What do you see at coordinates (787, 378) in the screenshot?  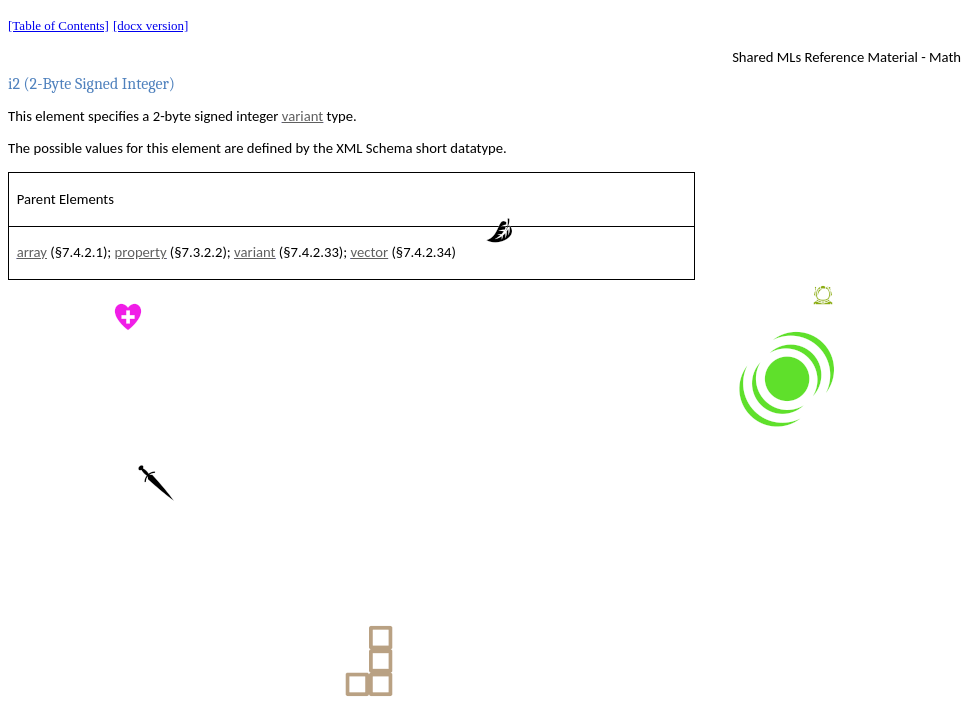 I see `indicates vibration or haptic feedback is enabled` at bounding box center [787, 378].